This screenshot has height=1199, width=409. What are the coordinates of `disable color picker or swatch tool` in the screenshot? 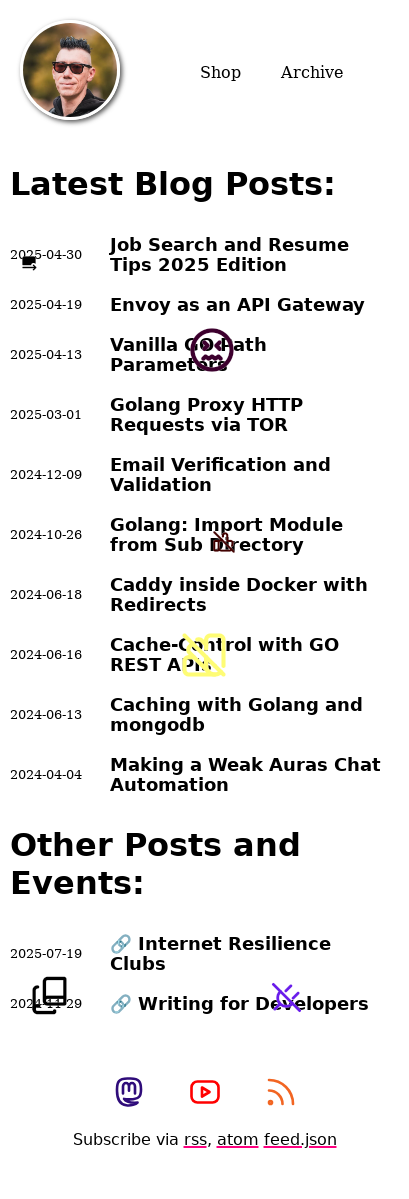 It's located at (204, 655).